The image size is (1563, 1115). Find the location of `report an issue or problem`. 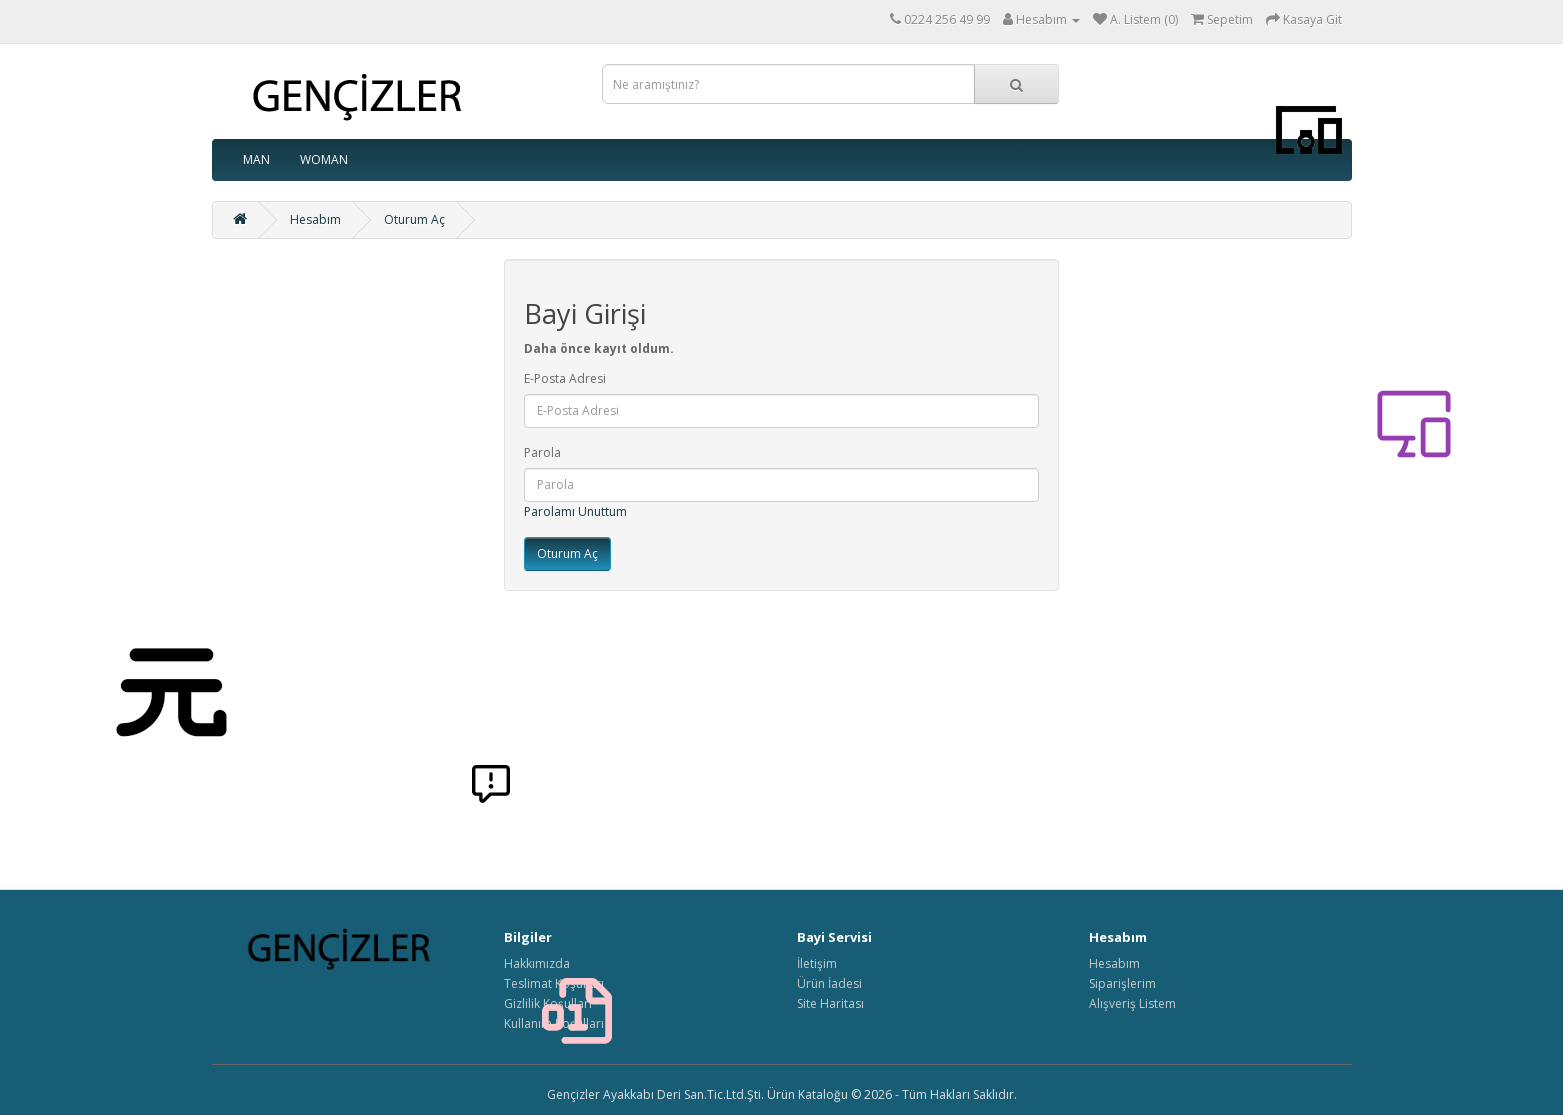

report an issue or problem is located at coordinates (491, 784).